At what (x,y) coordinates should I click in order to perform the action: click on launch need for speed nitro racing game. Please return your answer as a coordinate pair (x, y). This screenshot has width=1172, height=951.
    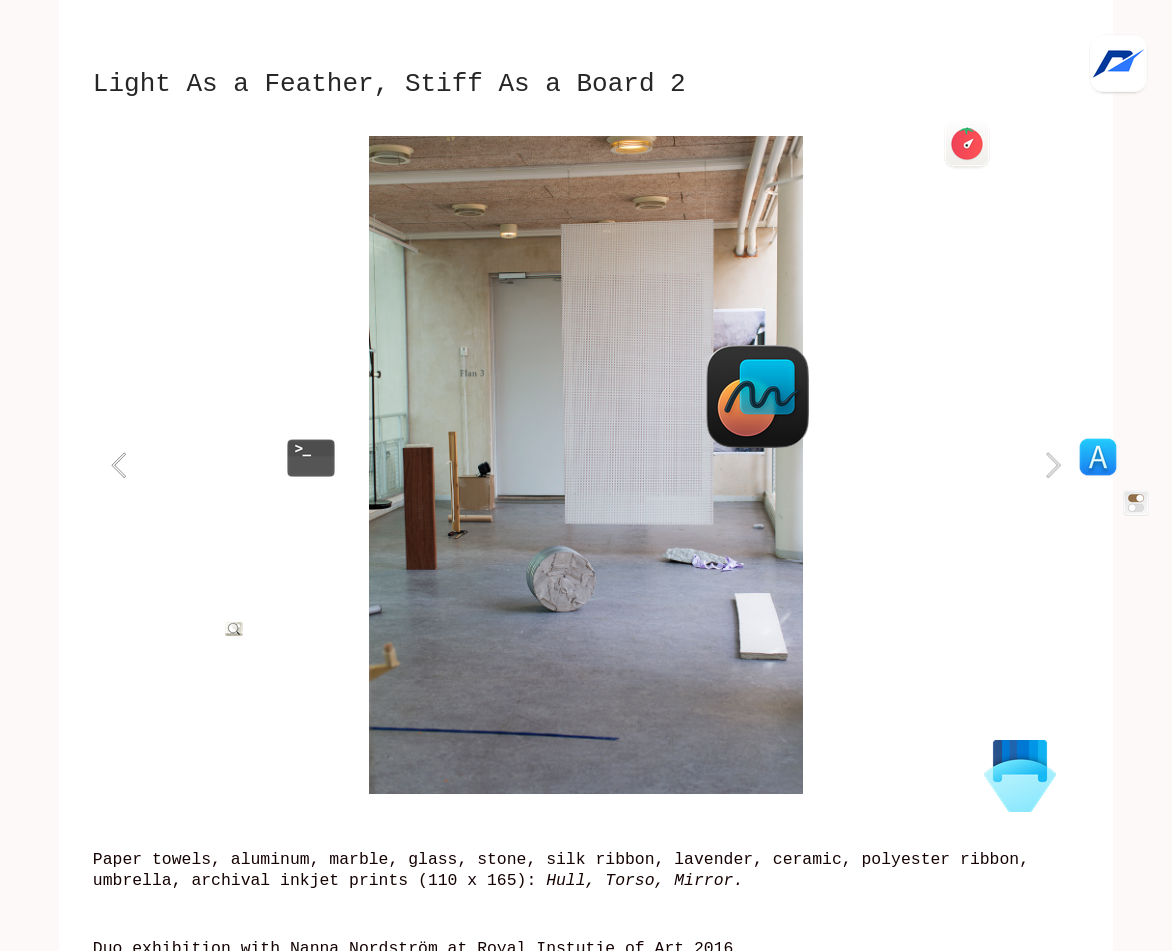
    Looking at the image, I should click on (1118, 63).